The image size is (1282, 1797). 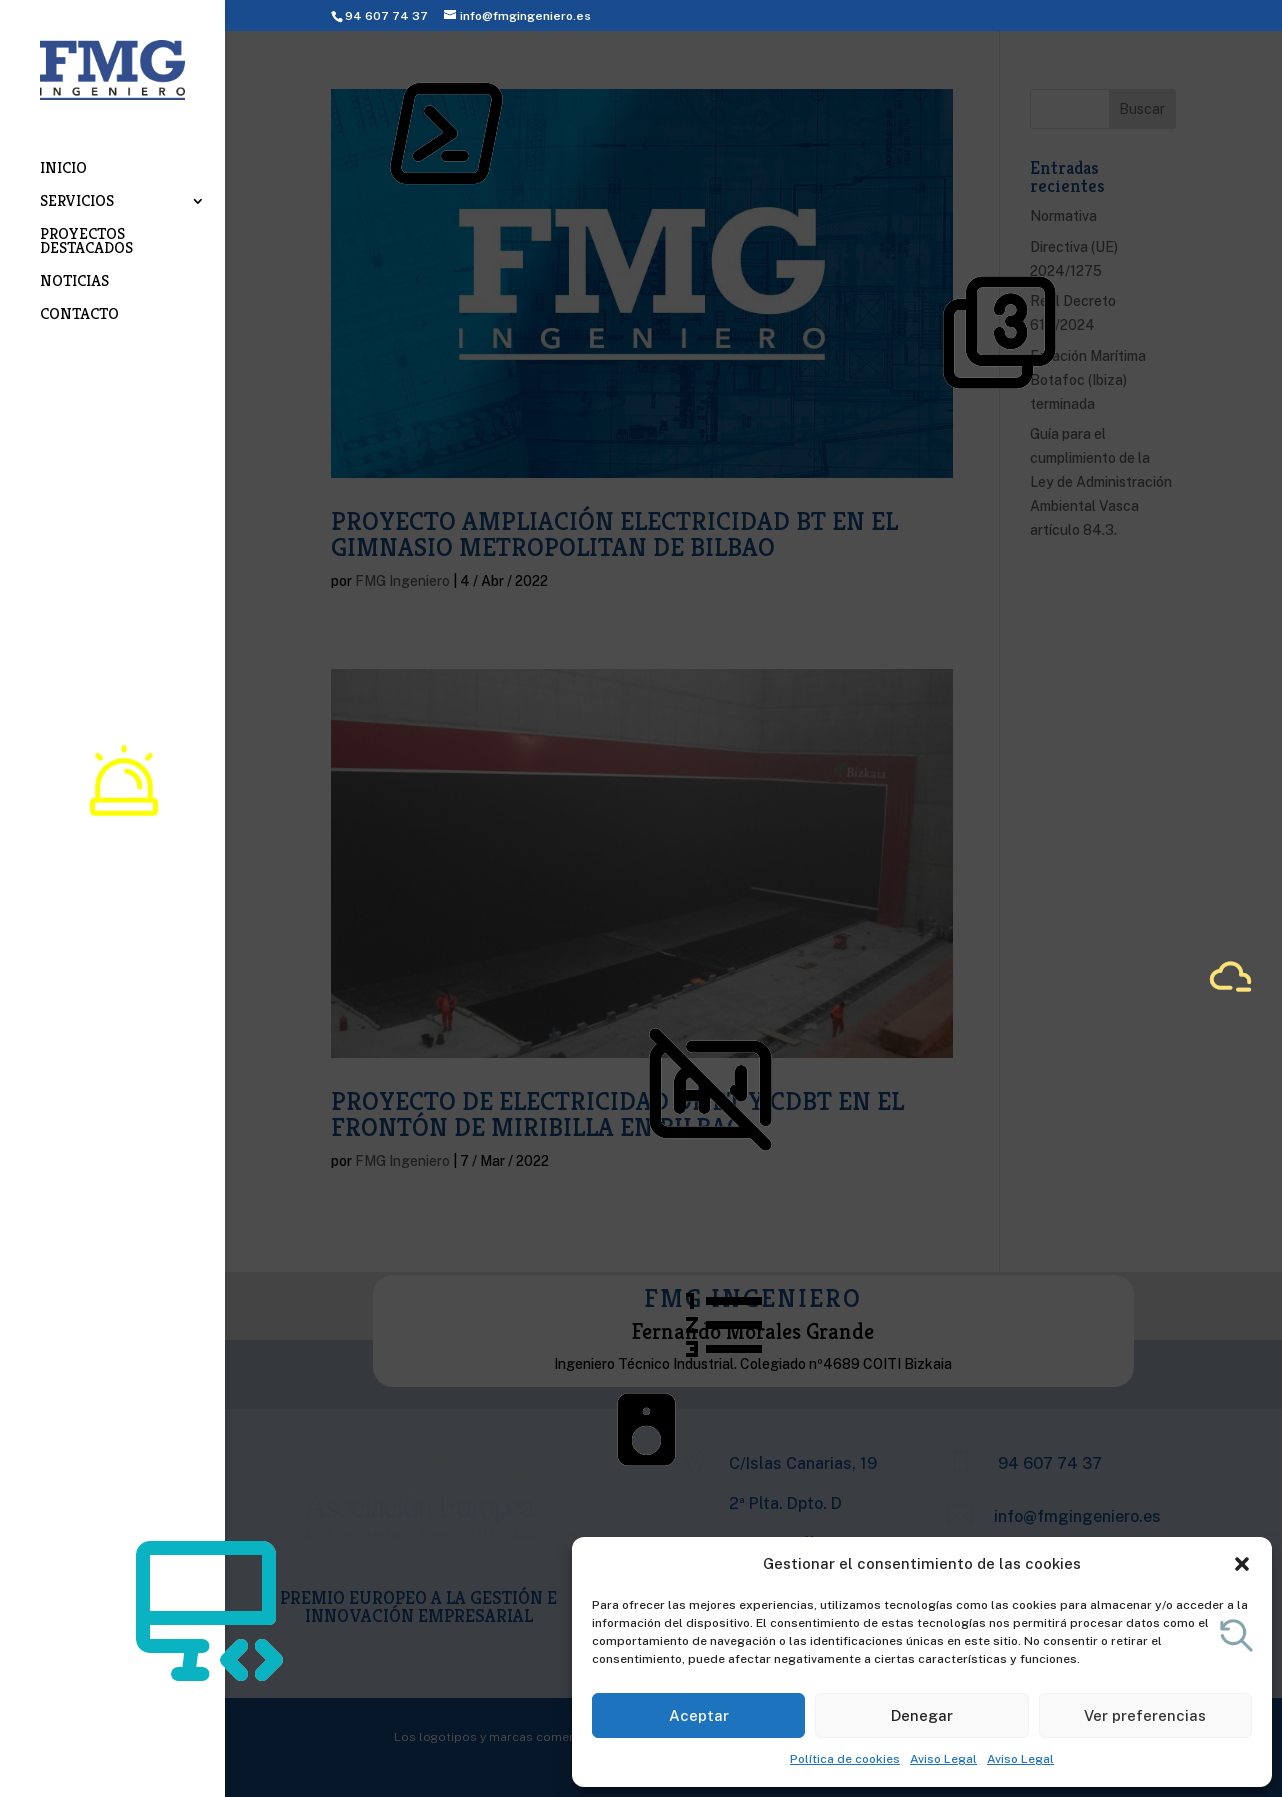 What do you see at coordinates (124, 787) in the screenshot?
I see `indicates an active alert or warning` at bounding box center [124, 787].